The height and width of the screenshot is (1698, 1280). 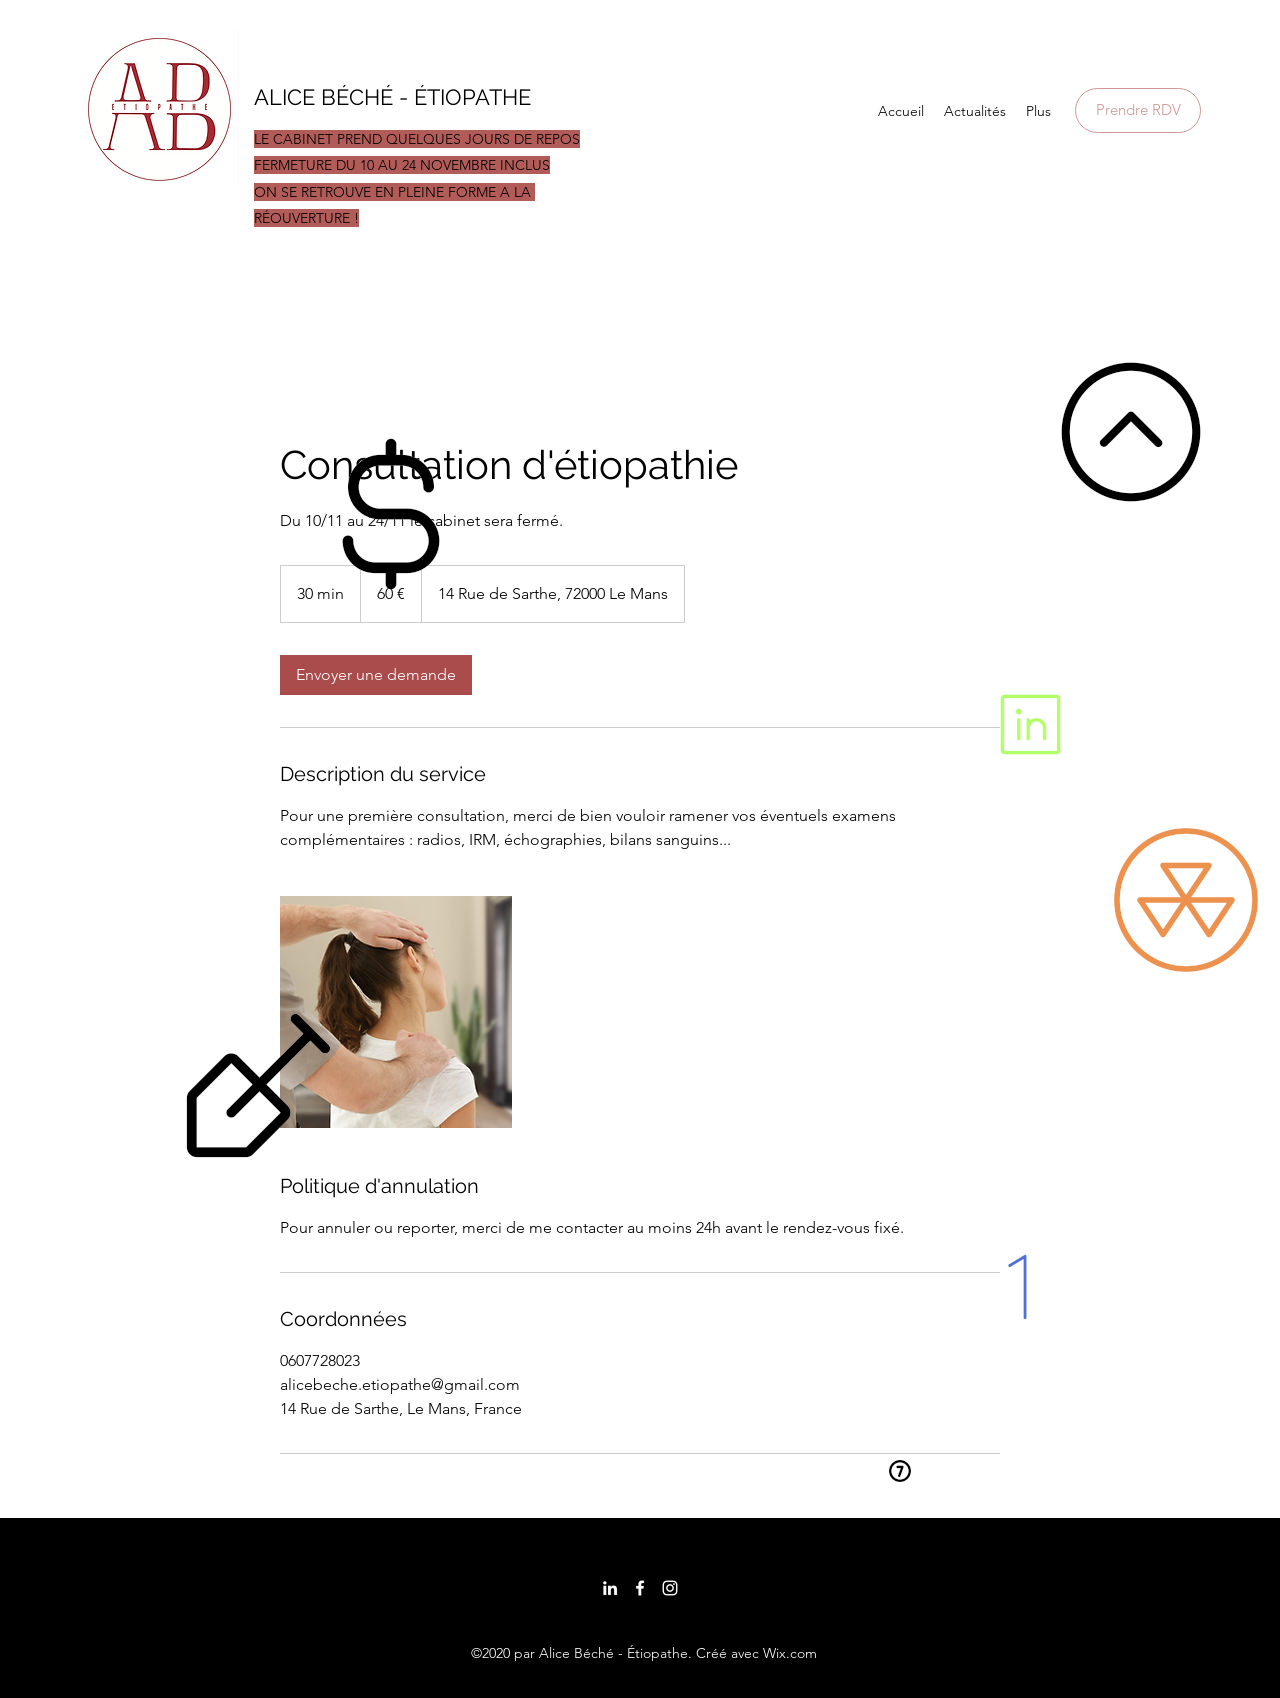 What do you see at coordinates (391, 514) in the screenshot?
I see `view pricing or payment options` at bounding box center [391, 514].